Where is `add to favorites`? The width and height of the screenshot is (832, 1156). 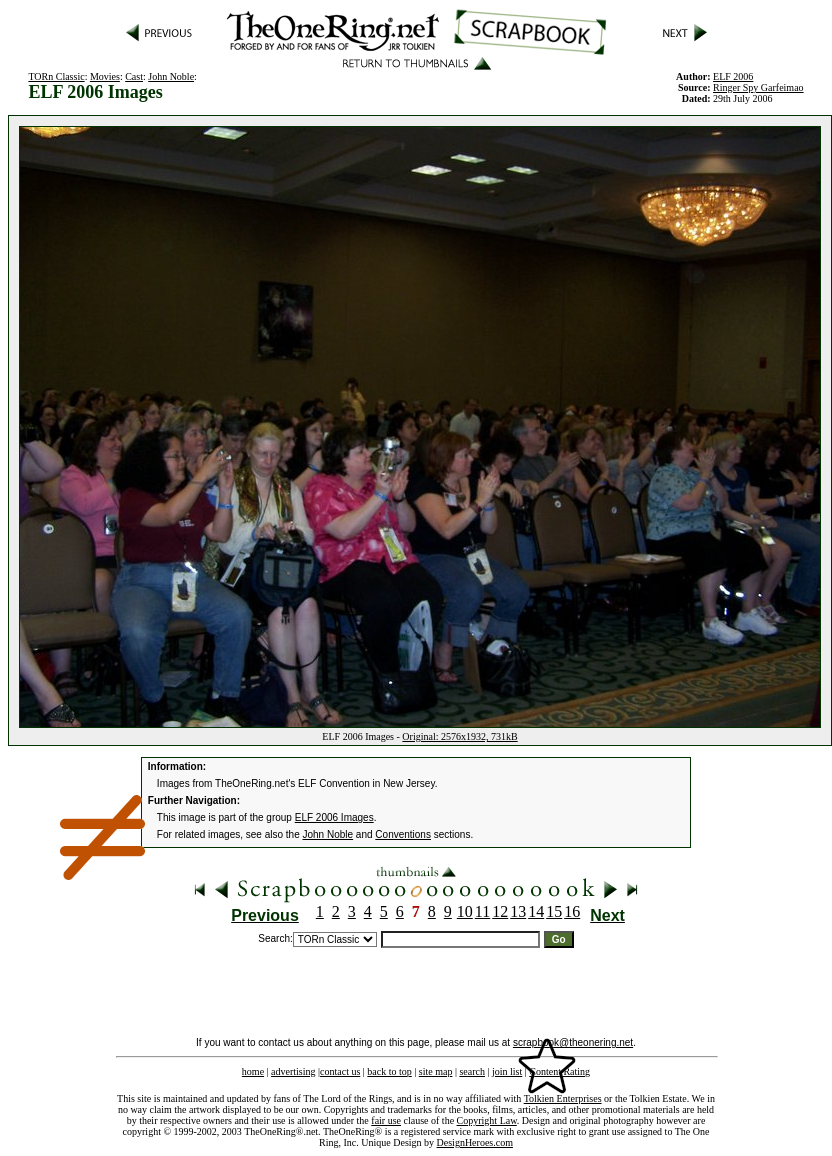
add to favorites is located at coordinates (547, 1067).